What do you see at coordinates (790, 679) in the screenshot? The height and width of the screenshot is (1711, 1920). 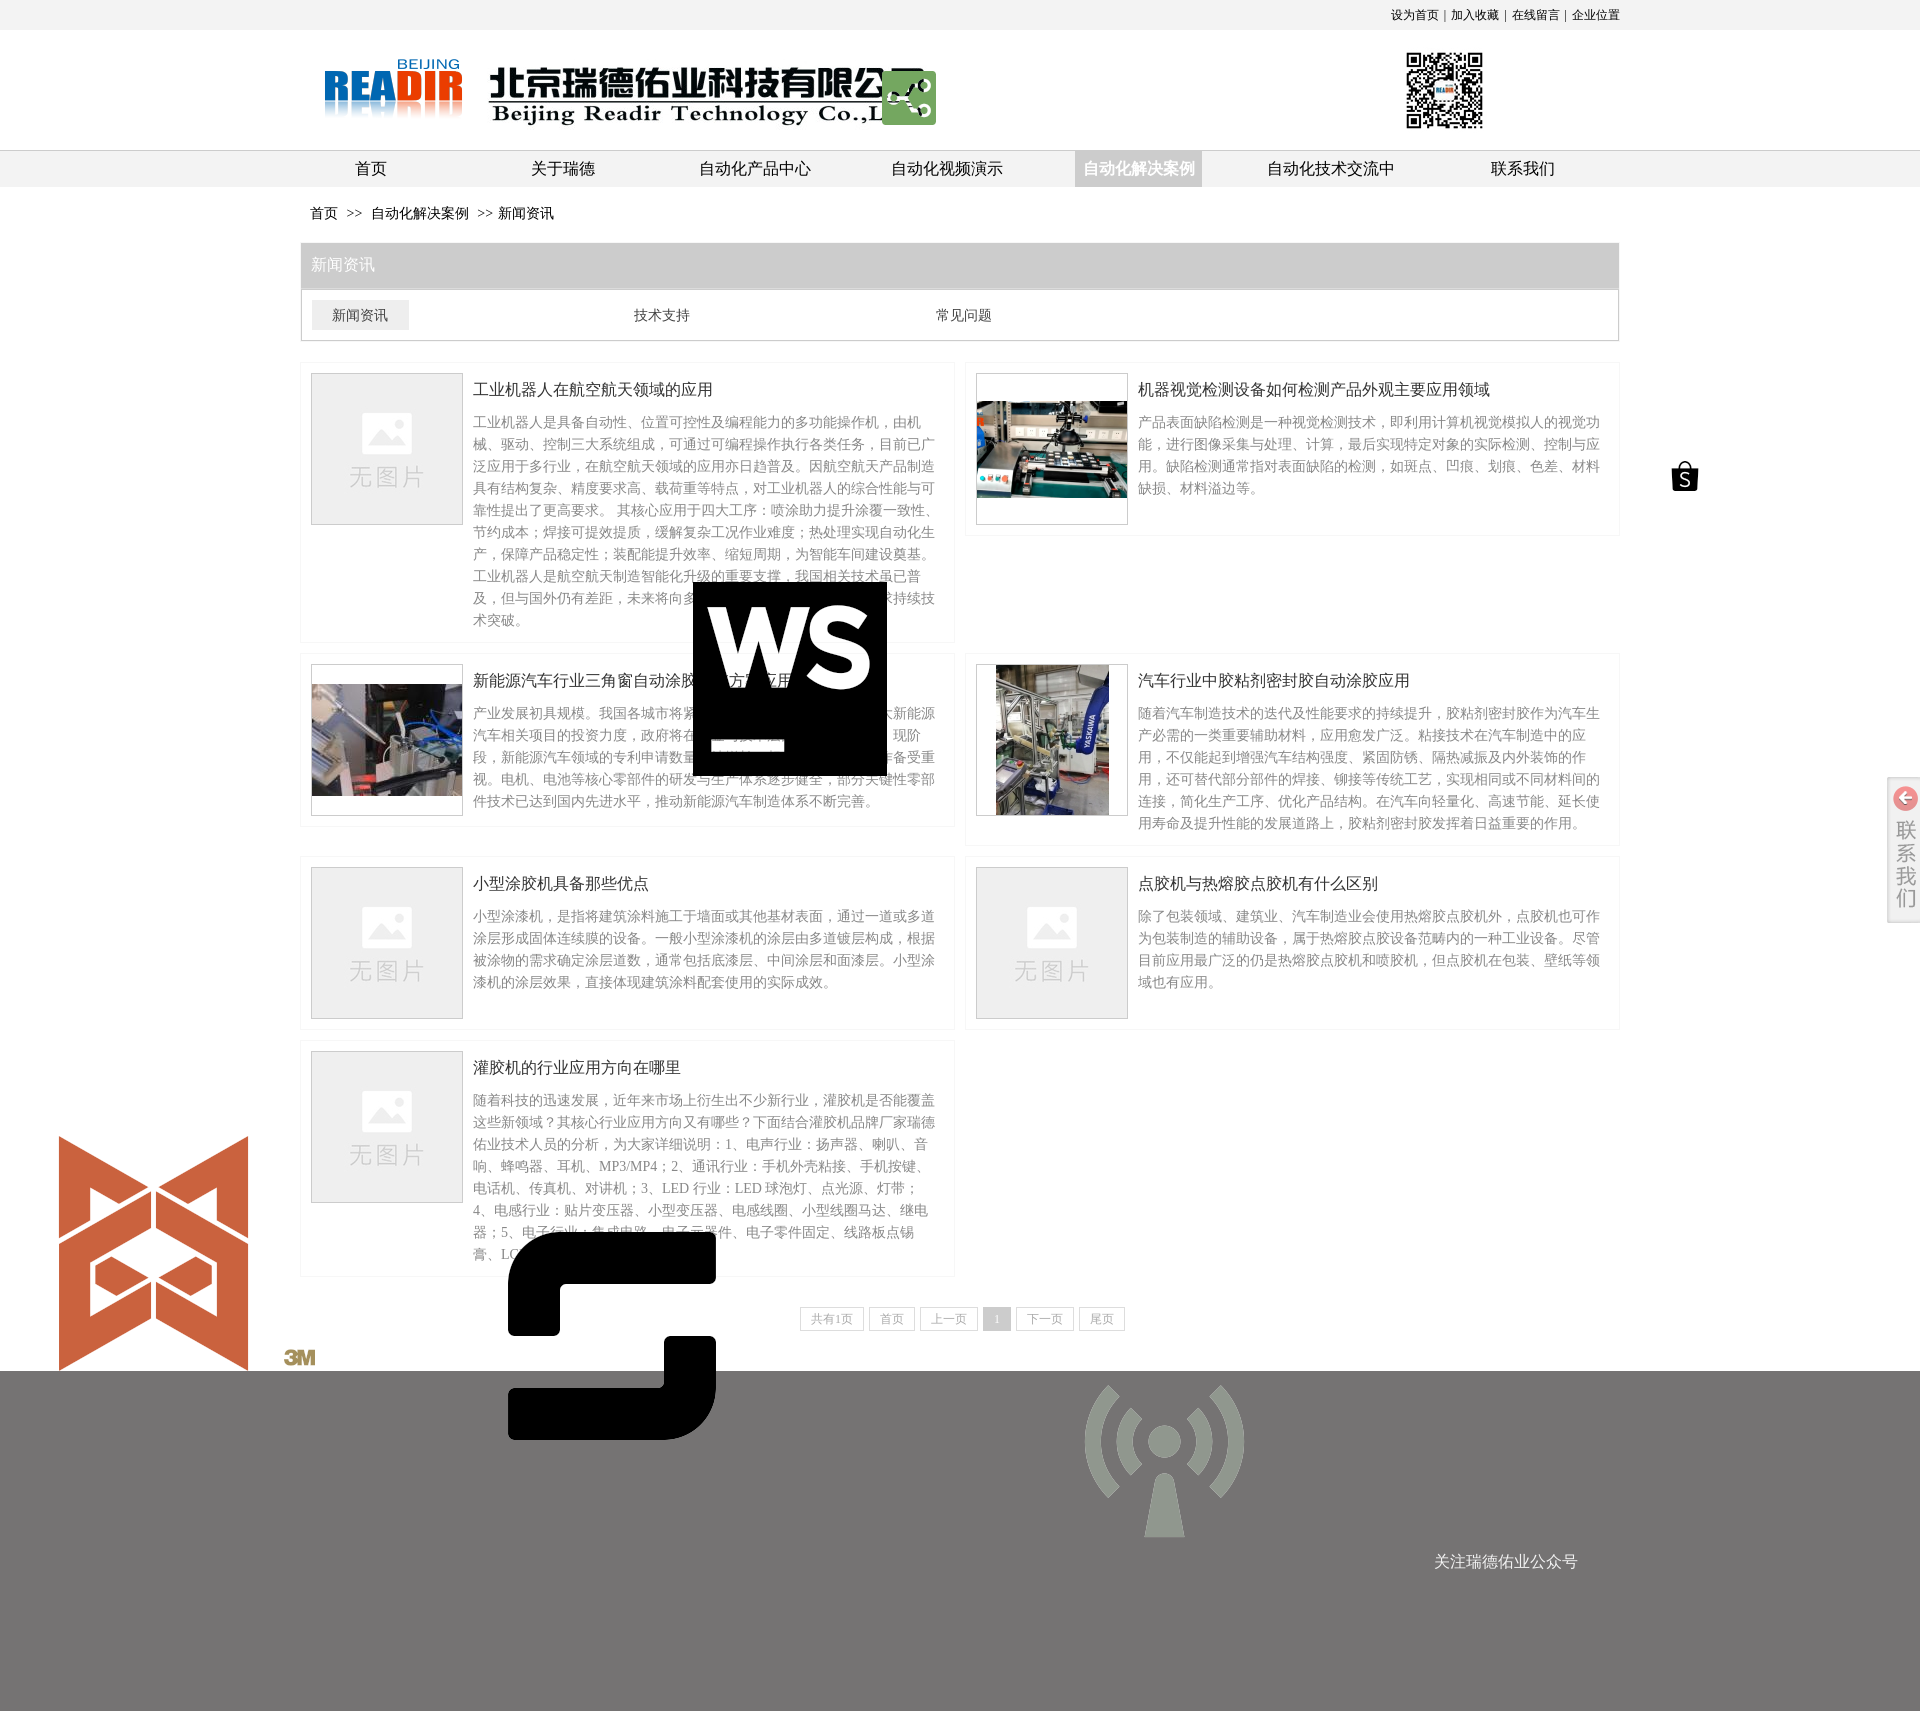 I see `open WebStorm IDE` at bounding box center [790, 679].